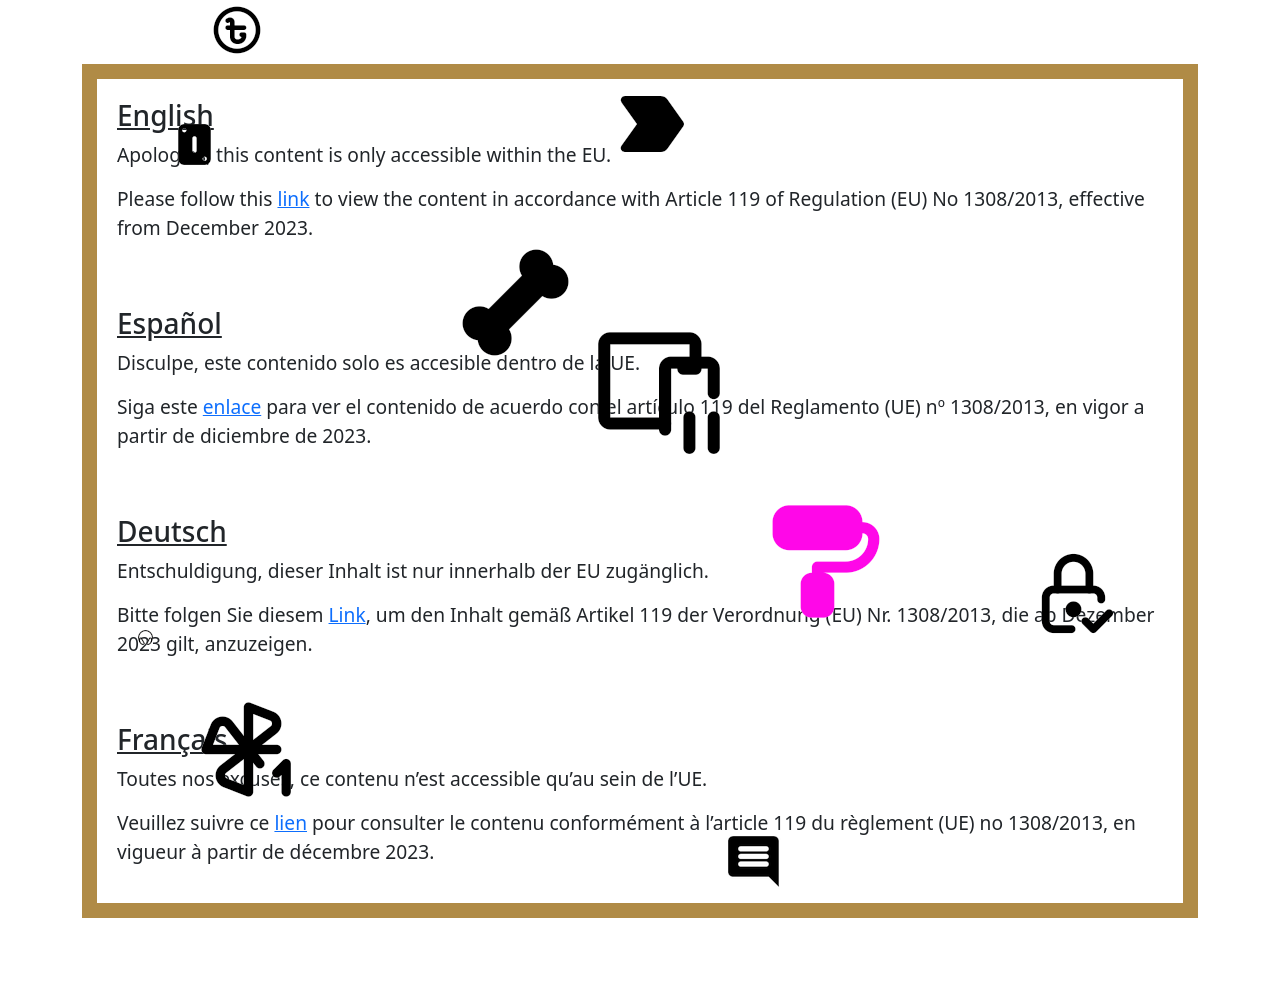  I want to click on mark a message or item as important, so click(649, 124).